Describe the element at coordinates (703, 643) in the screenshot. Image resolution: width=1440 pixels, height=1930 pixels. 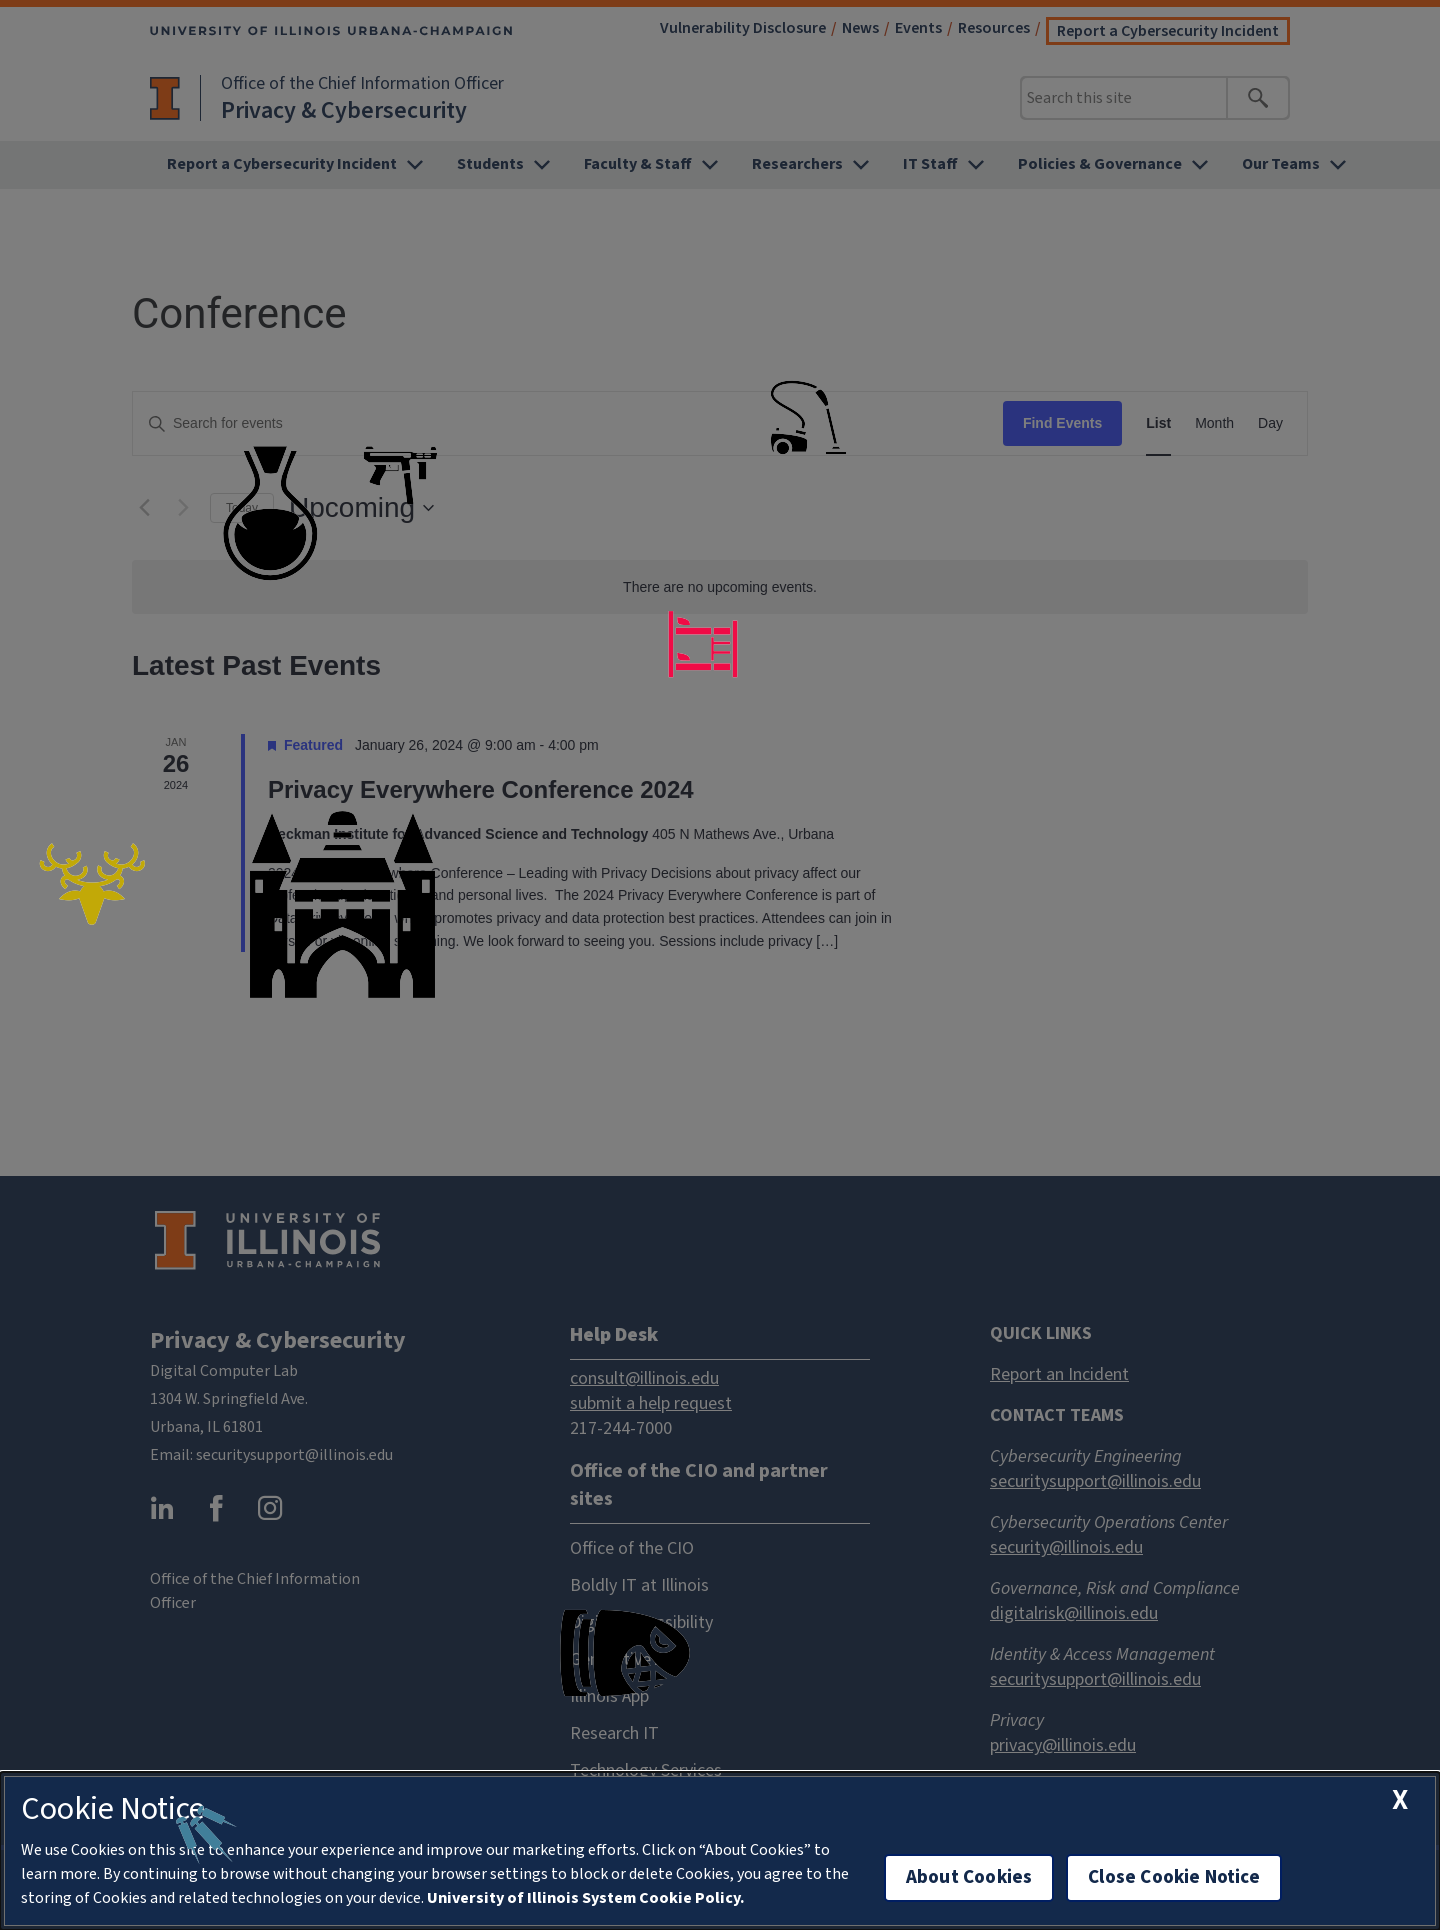
I see `view shared room or dormitory accommodations` at that location.